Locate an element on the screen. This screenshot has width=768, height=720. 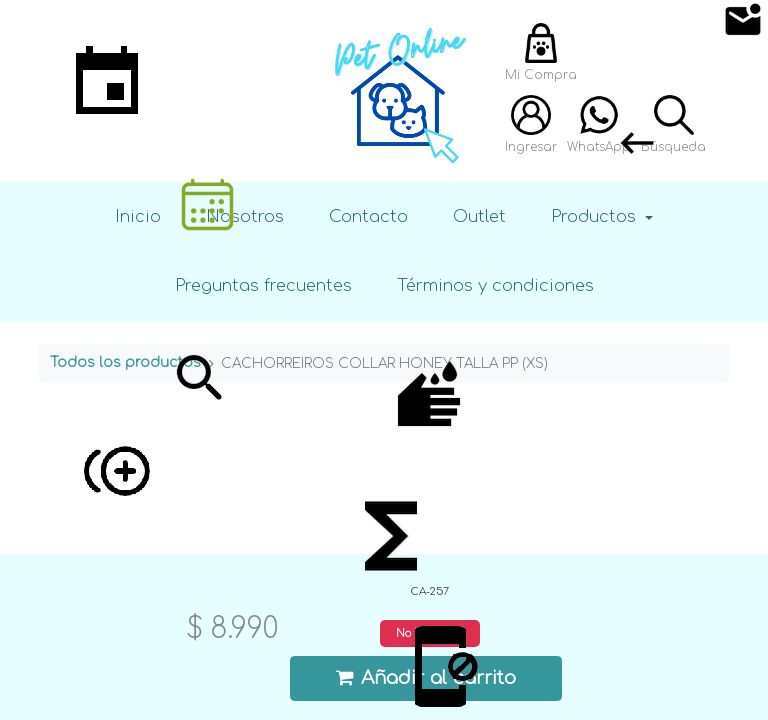
wash your hands is located at coordinates (430, 393).